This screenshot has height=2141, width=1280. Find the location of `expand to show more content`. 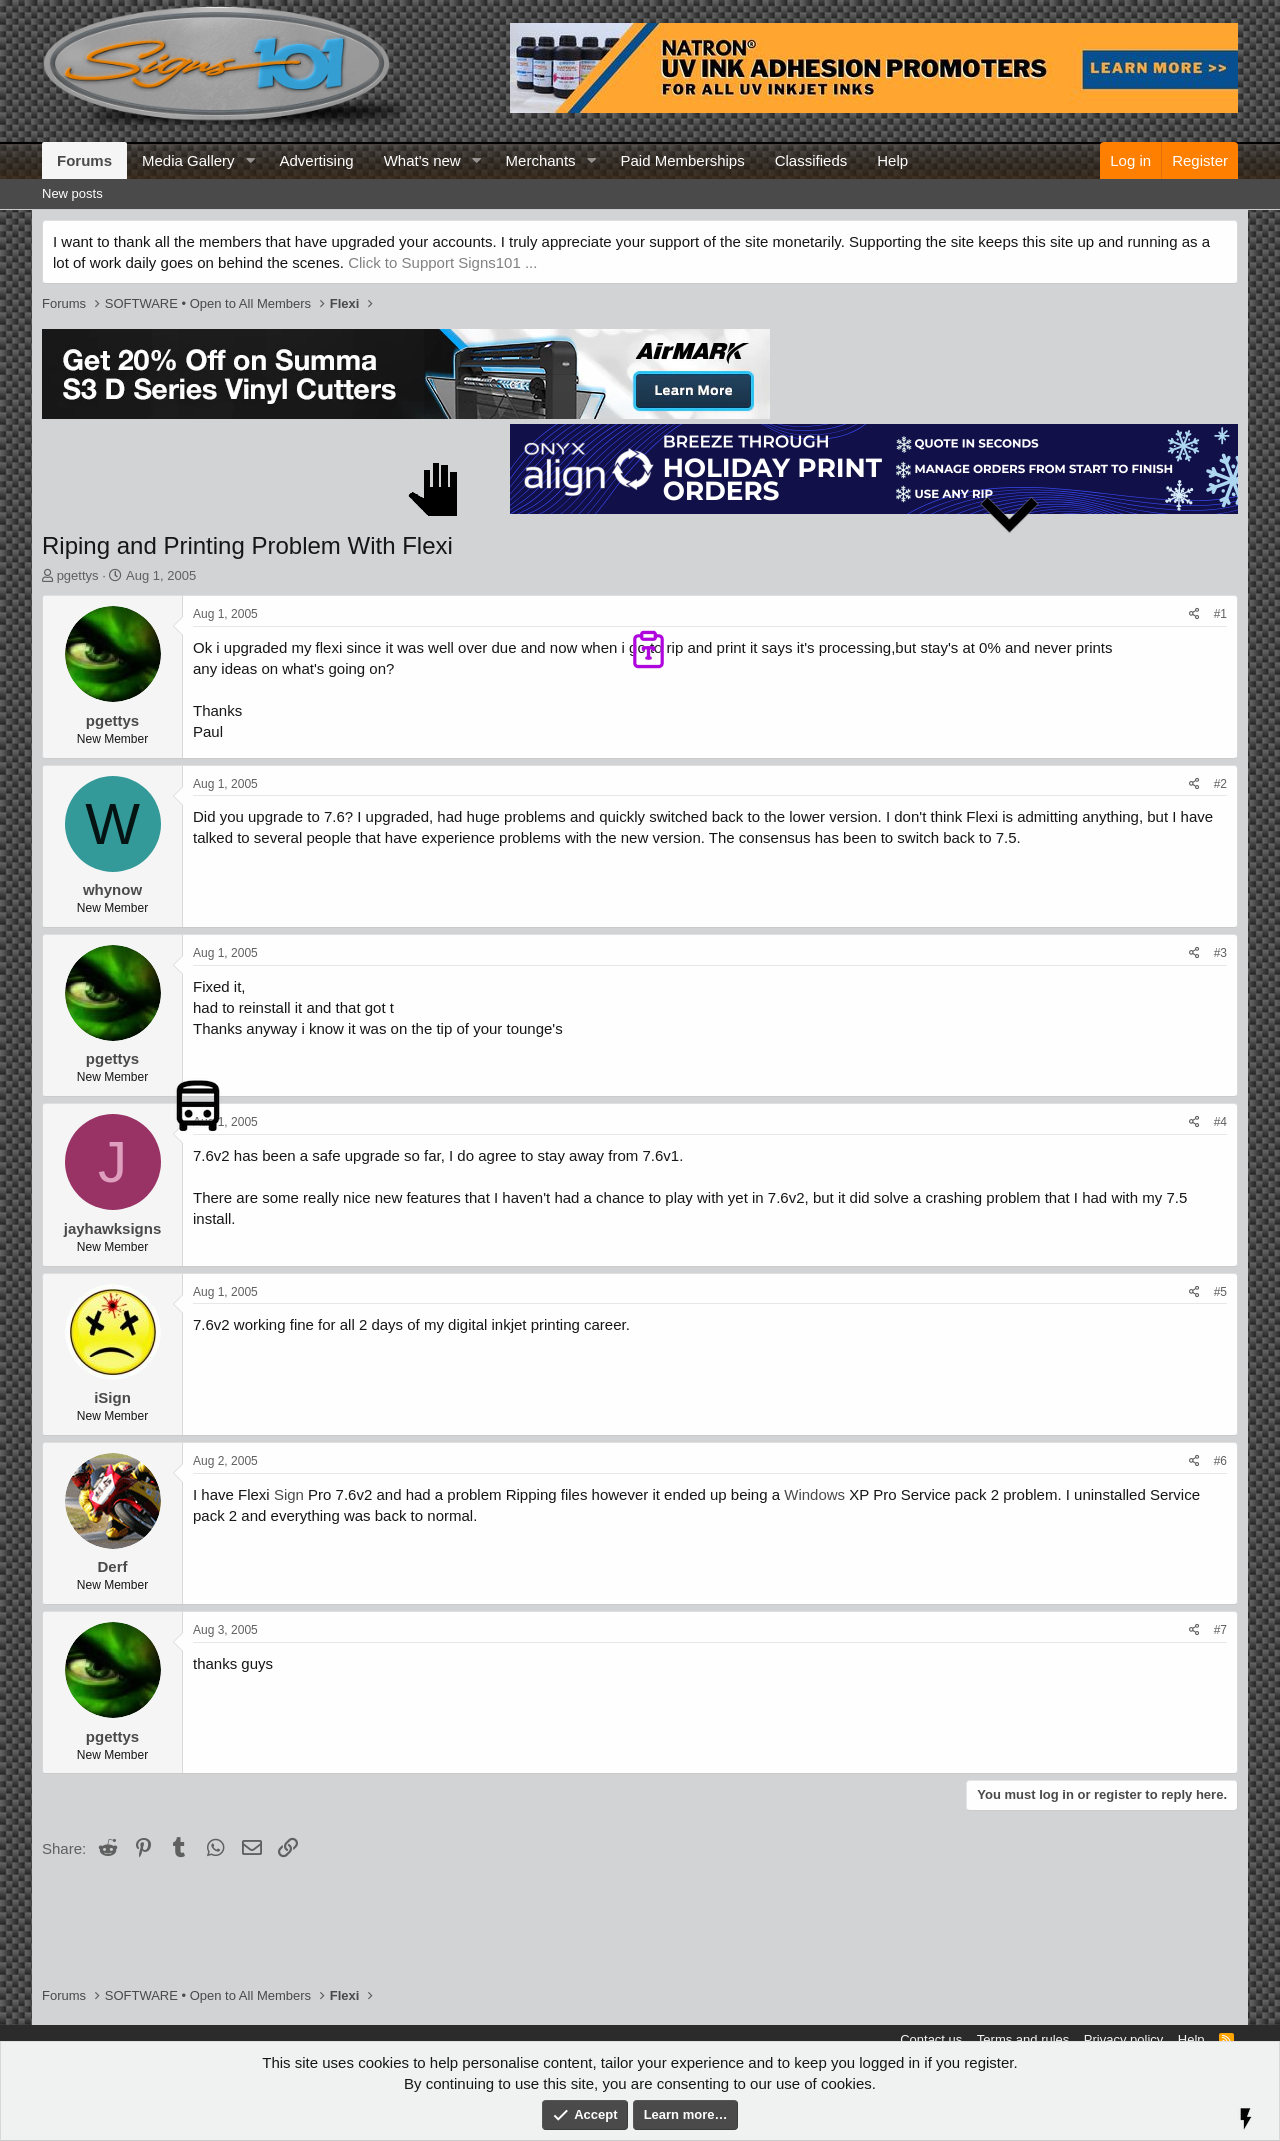

expand to show more content is located at coordinates (1009, 513).